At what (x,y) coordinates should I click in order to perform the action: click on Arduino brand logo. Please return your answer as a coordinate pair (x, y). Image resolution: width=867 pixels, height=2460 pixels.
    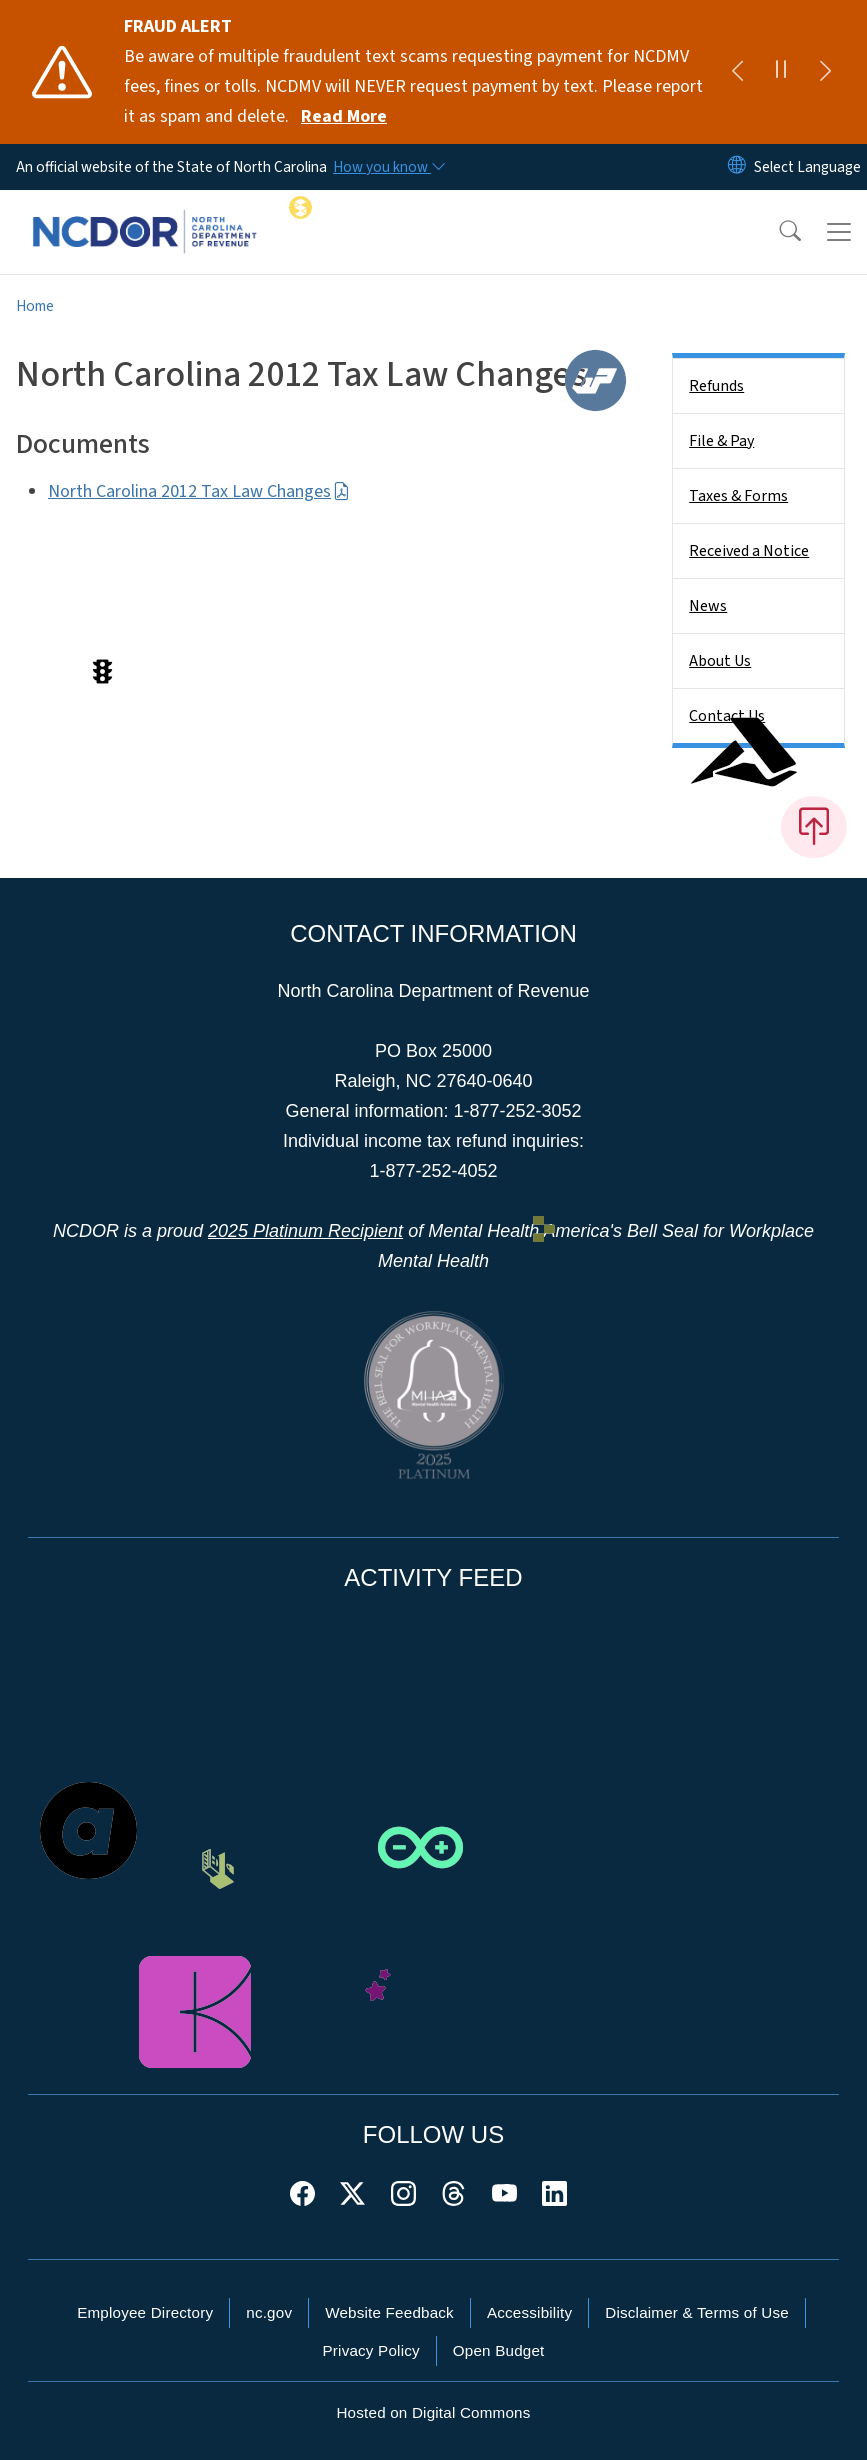
    Looking at the image, I should click on (420, 1847).